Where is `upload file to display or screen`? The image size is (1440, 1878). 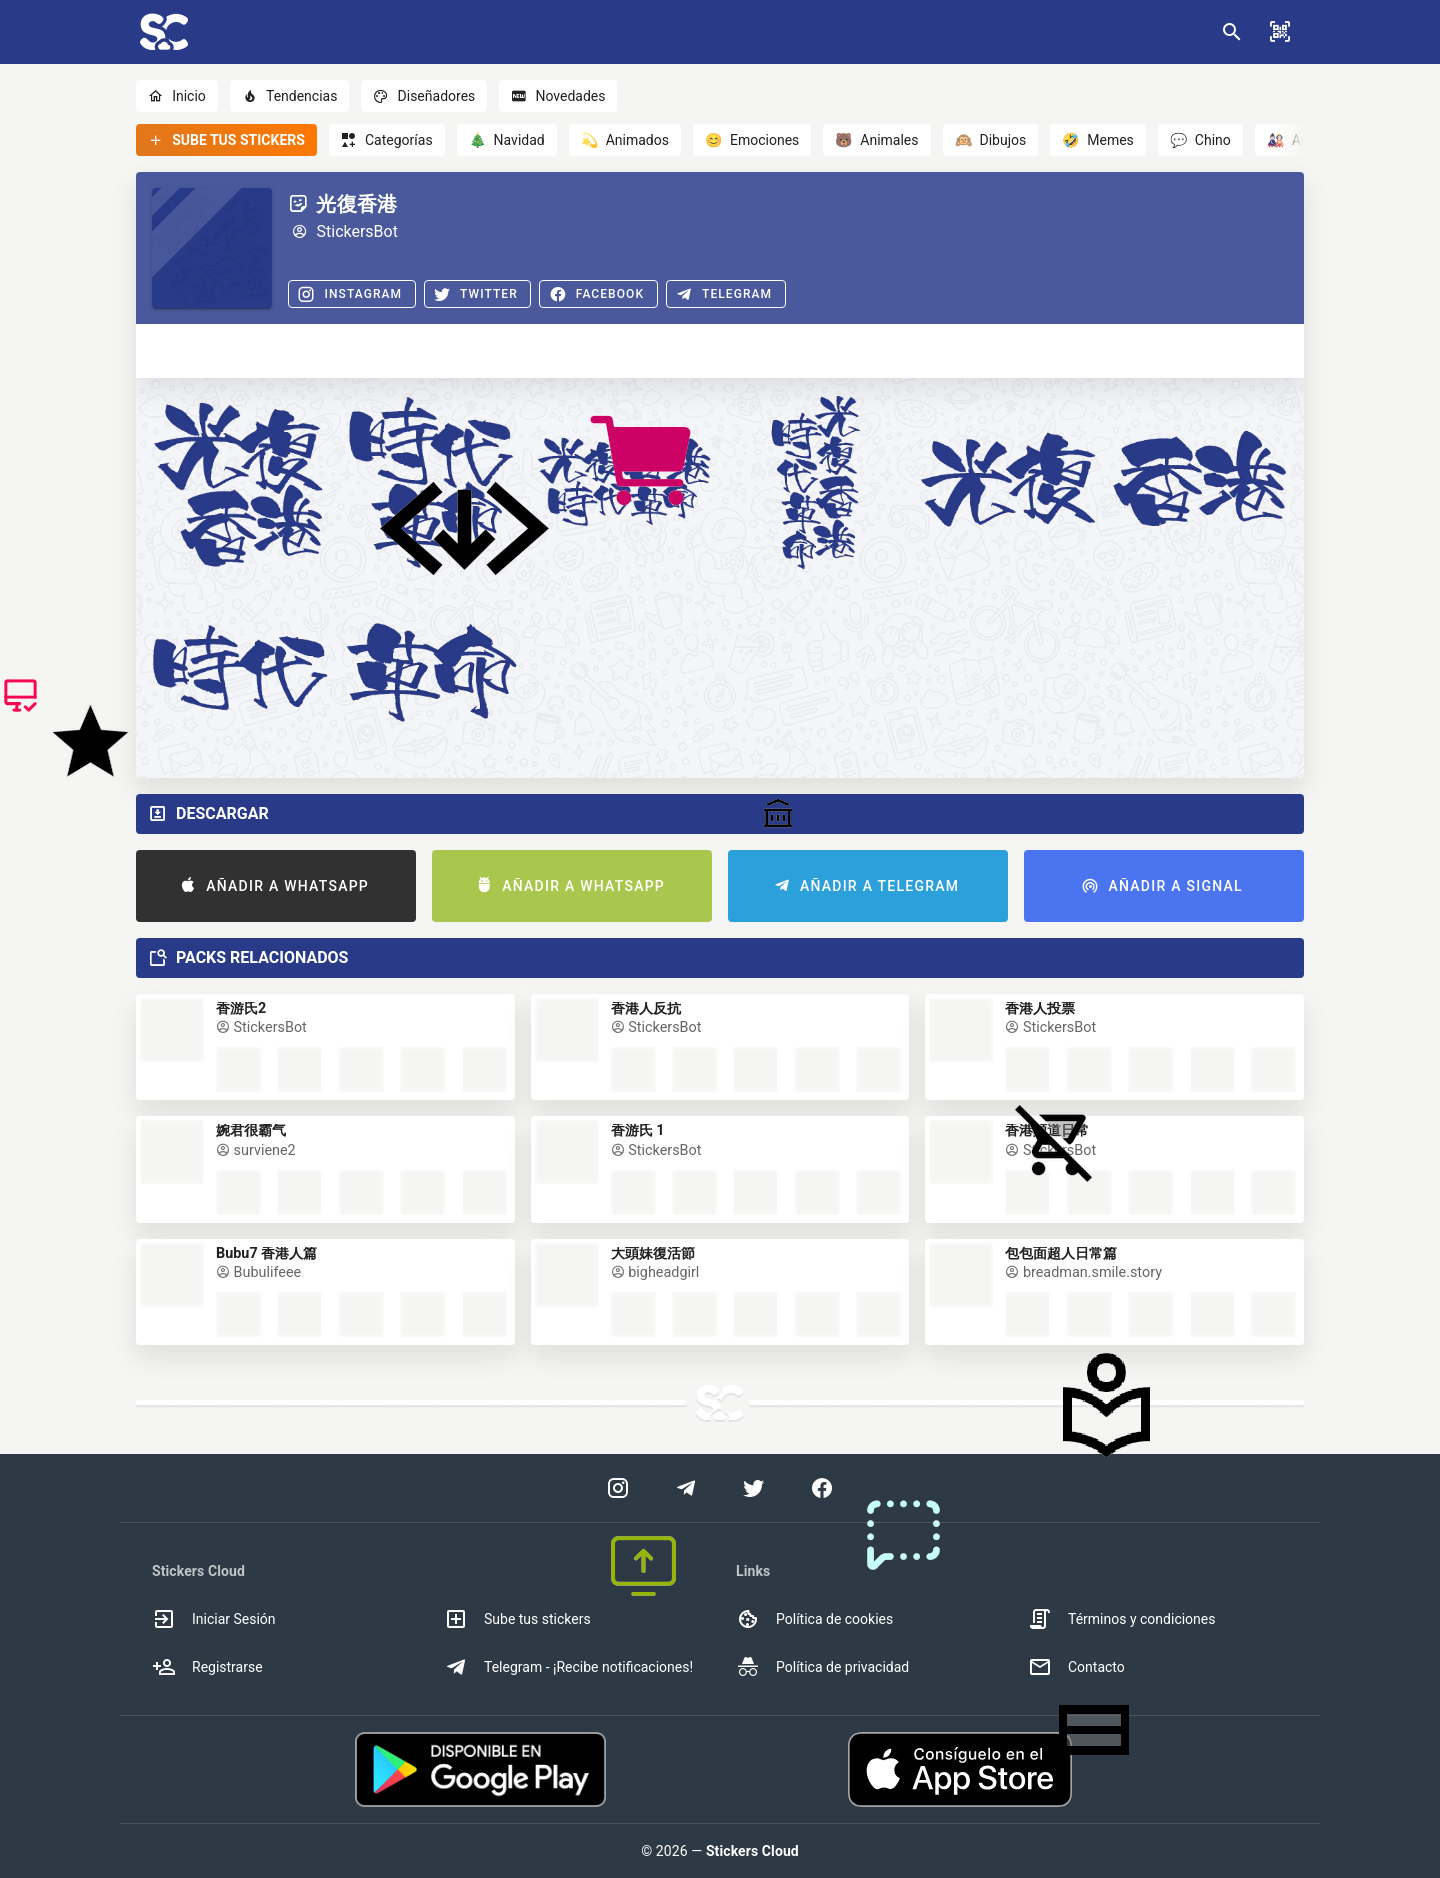 upload file to display or screen is located at coordinates (643, 1563).